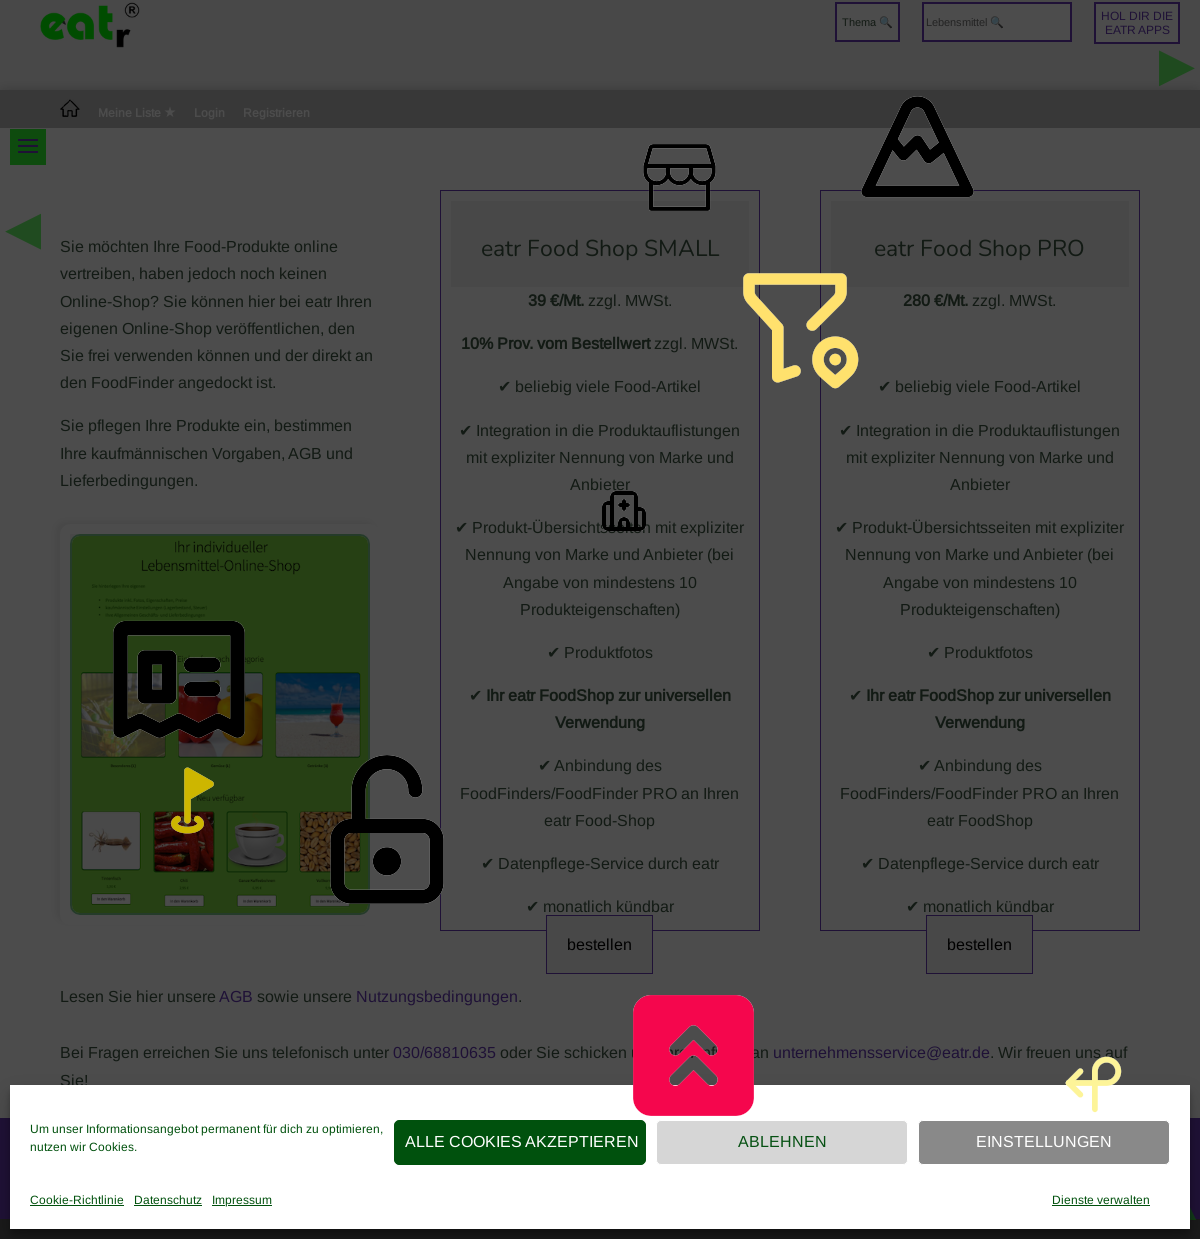 The image size is (1200, 1239). Describe the element at coordinates (387, 833) in the screenshot. I see `unlocked or unsecured state` at that location.